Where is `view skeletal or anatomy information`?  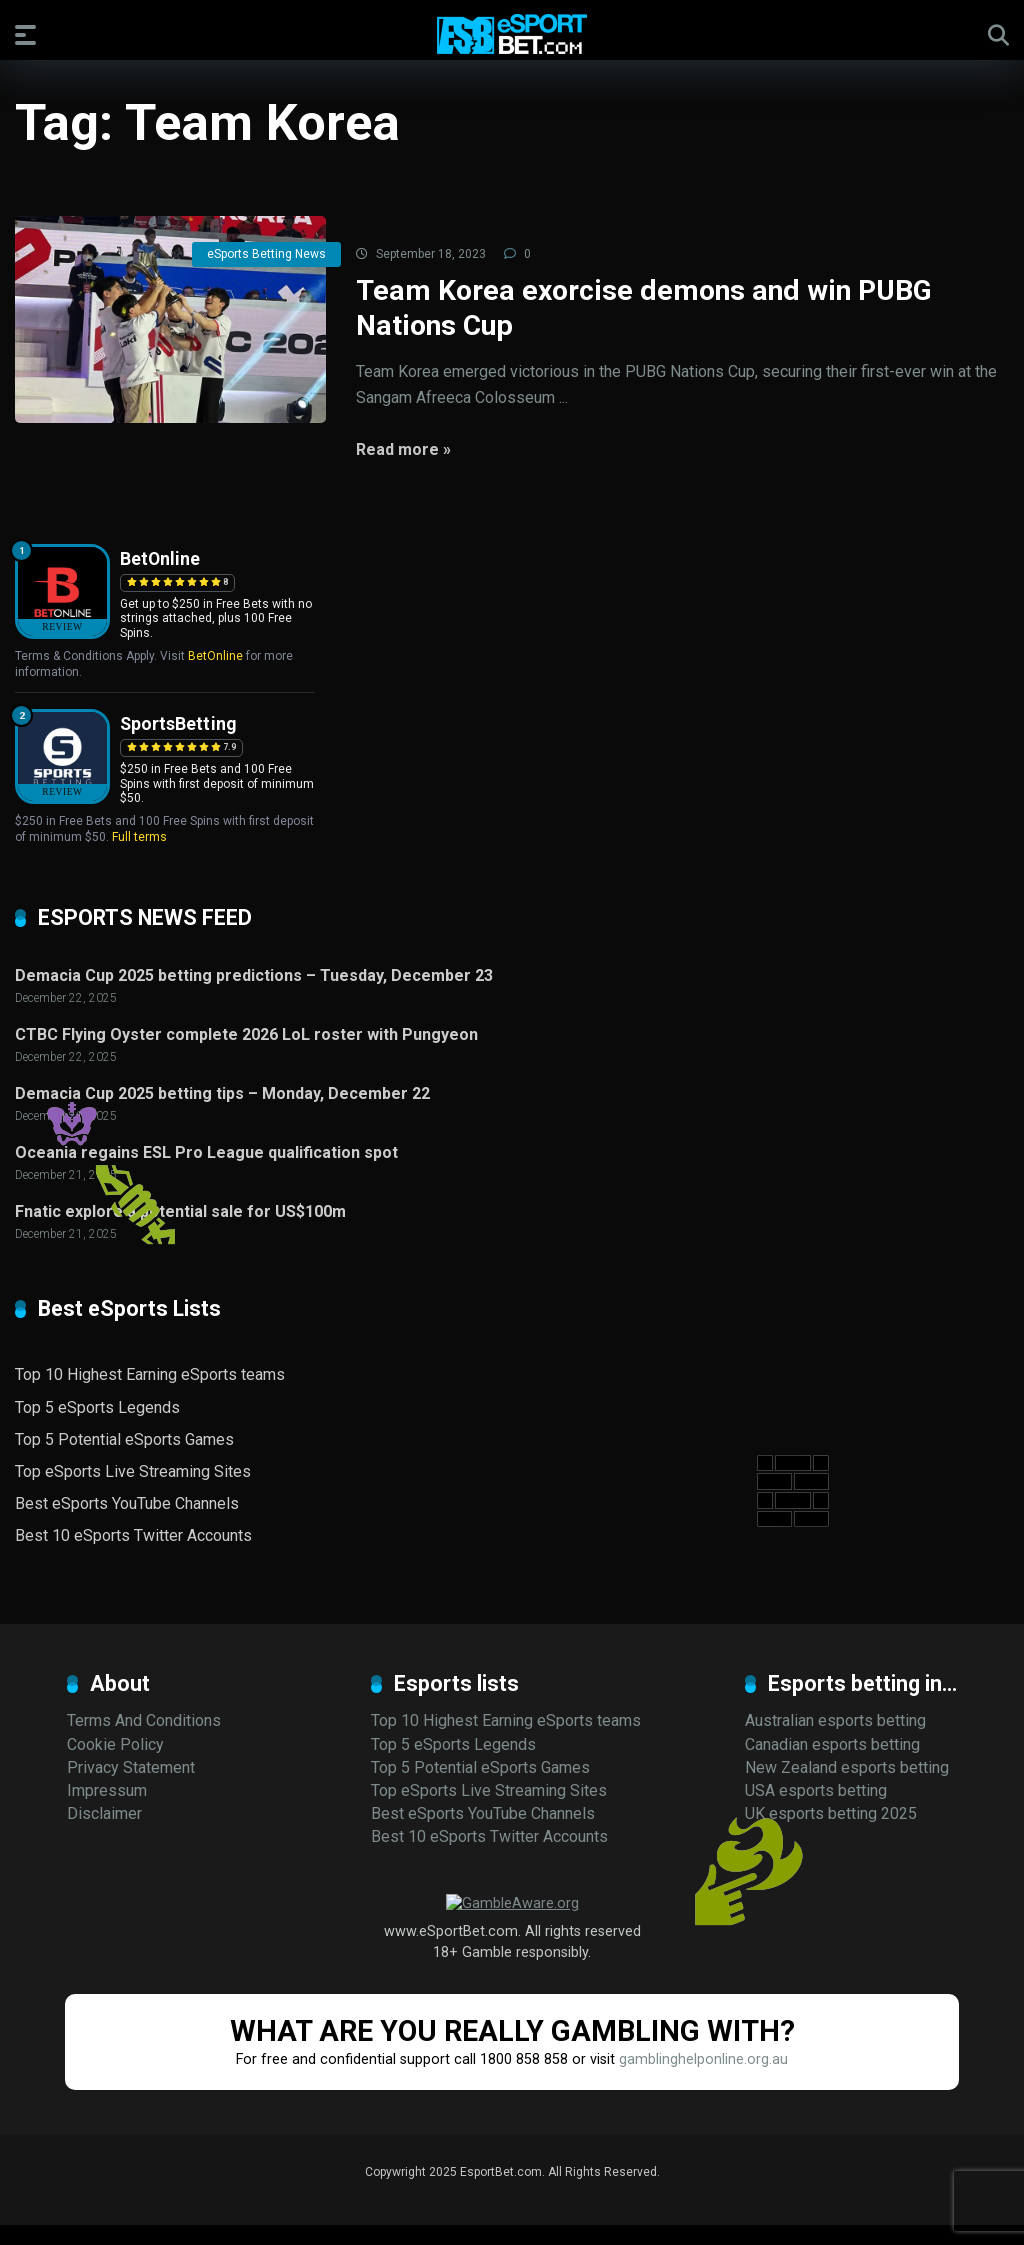
view skeletal or anatomy information is located at coordinates (72, 1126).